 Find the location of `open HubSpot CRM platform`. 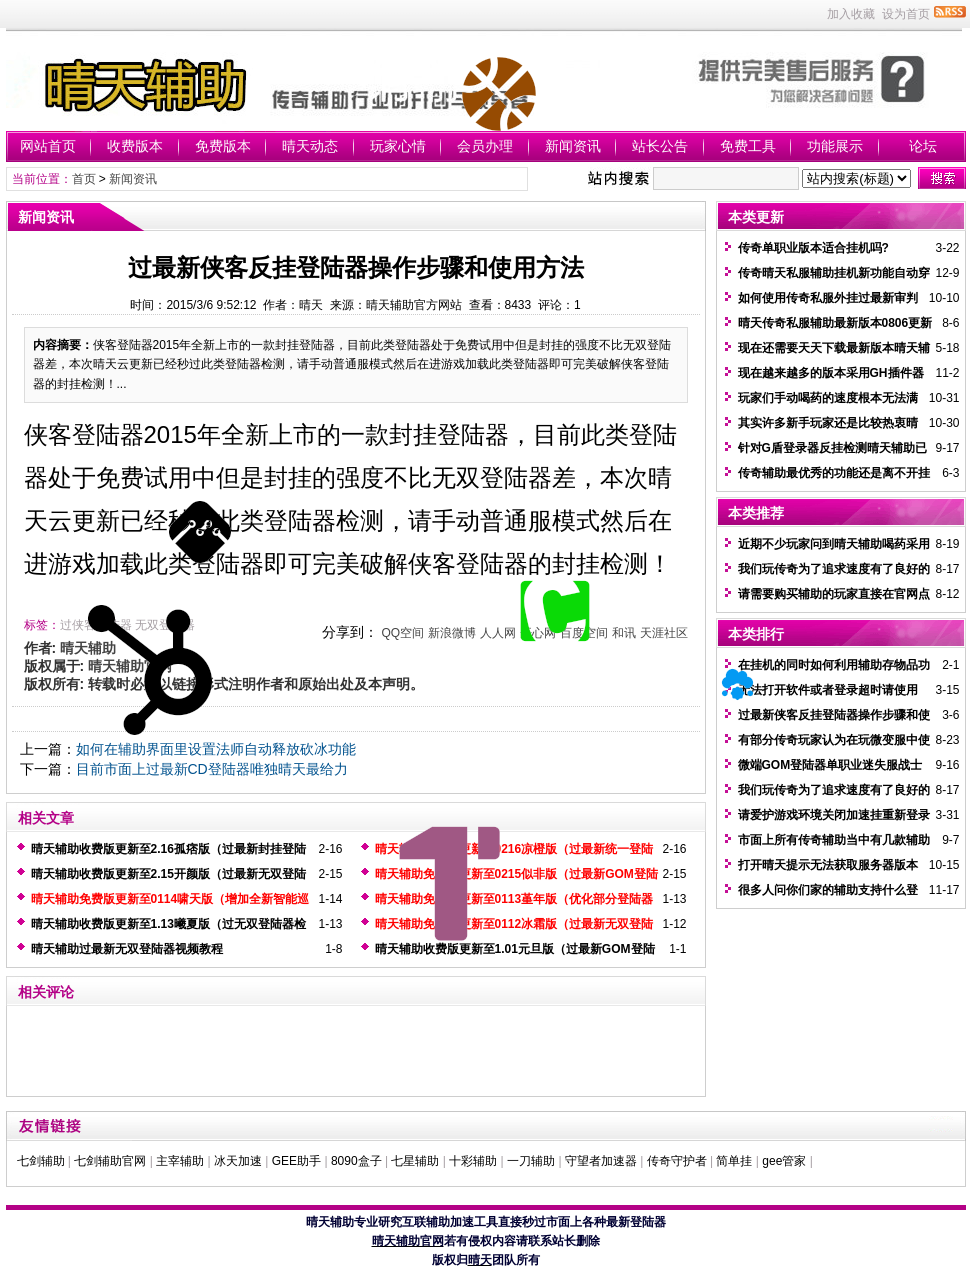

open HubSpot CRM platform is located at coordinates (150, 670).